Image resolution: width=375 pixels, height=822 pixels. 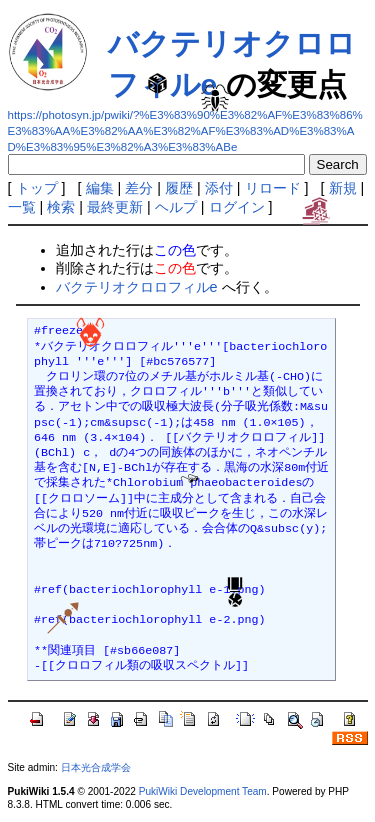 I want to click on access water mill building or production facility, so click(x=316, y=211).